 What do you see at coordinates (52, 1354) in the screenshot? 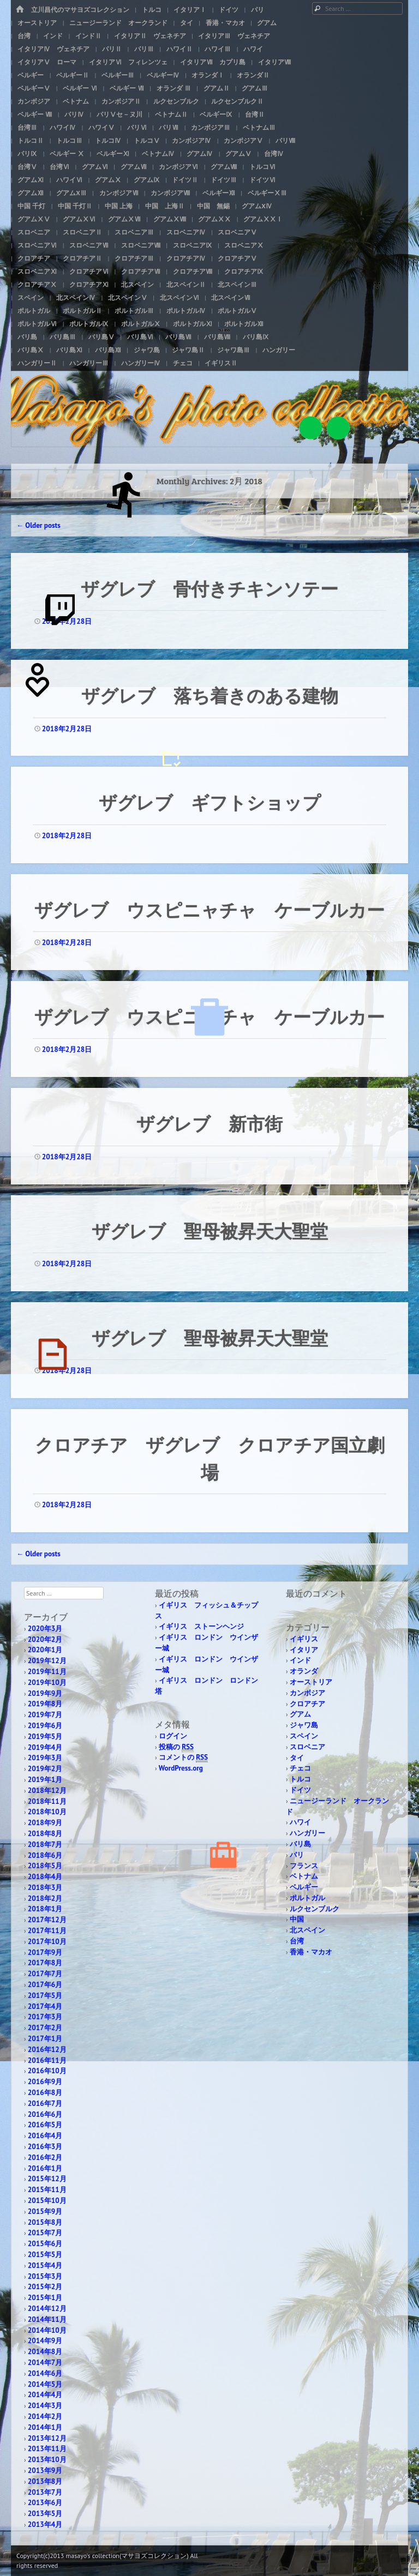
I see `reduce or compress file size` at bounding box center [52, 1354].